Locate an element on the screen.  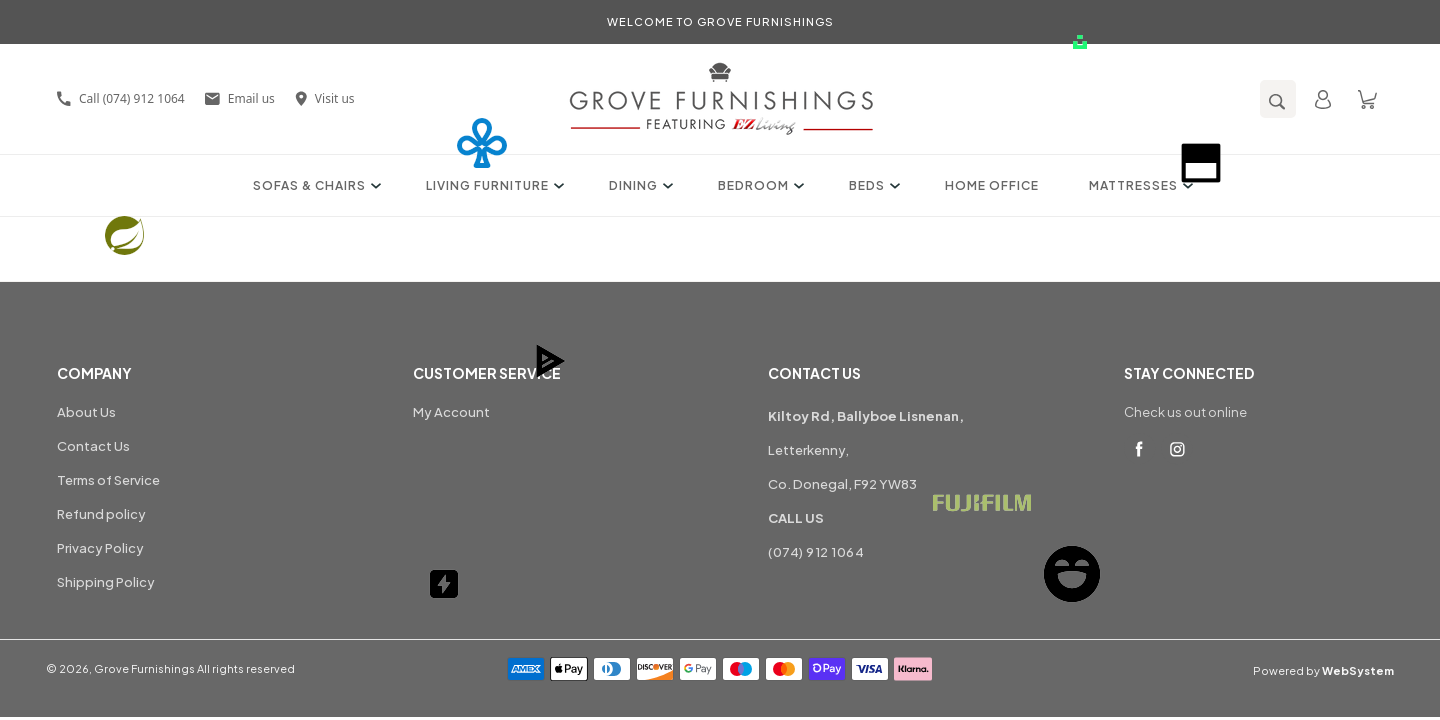
react with laughter to a message is located at coordinates (1072, 574).